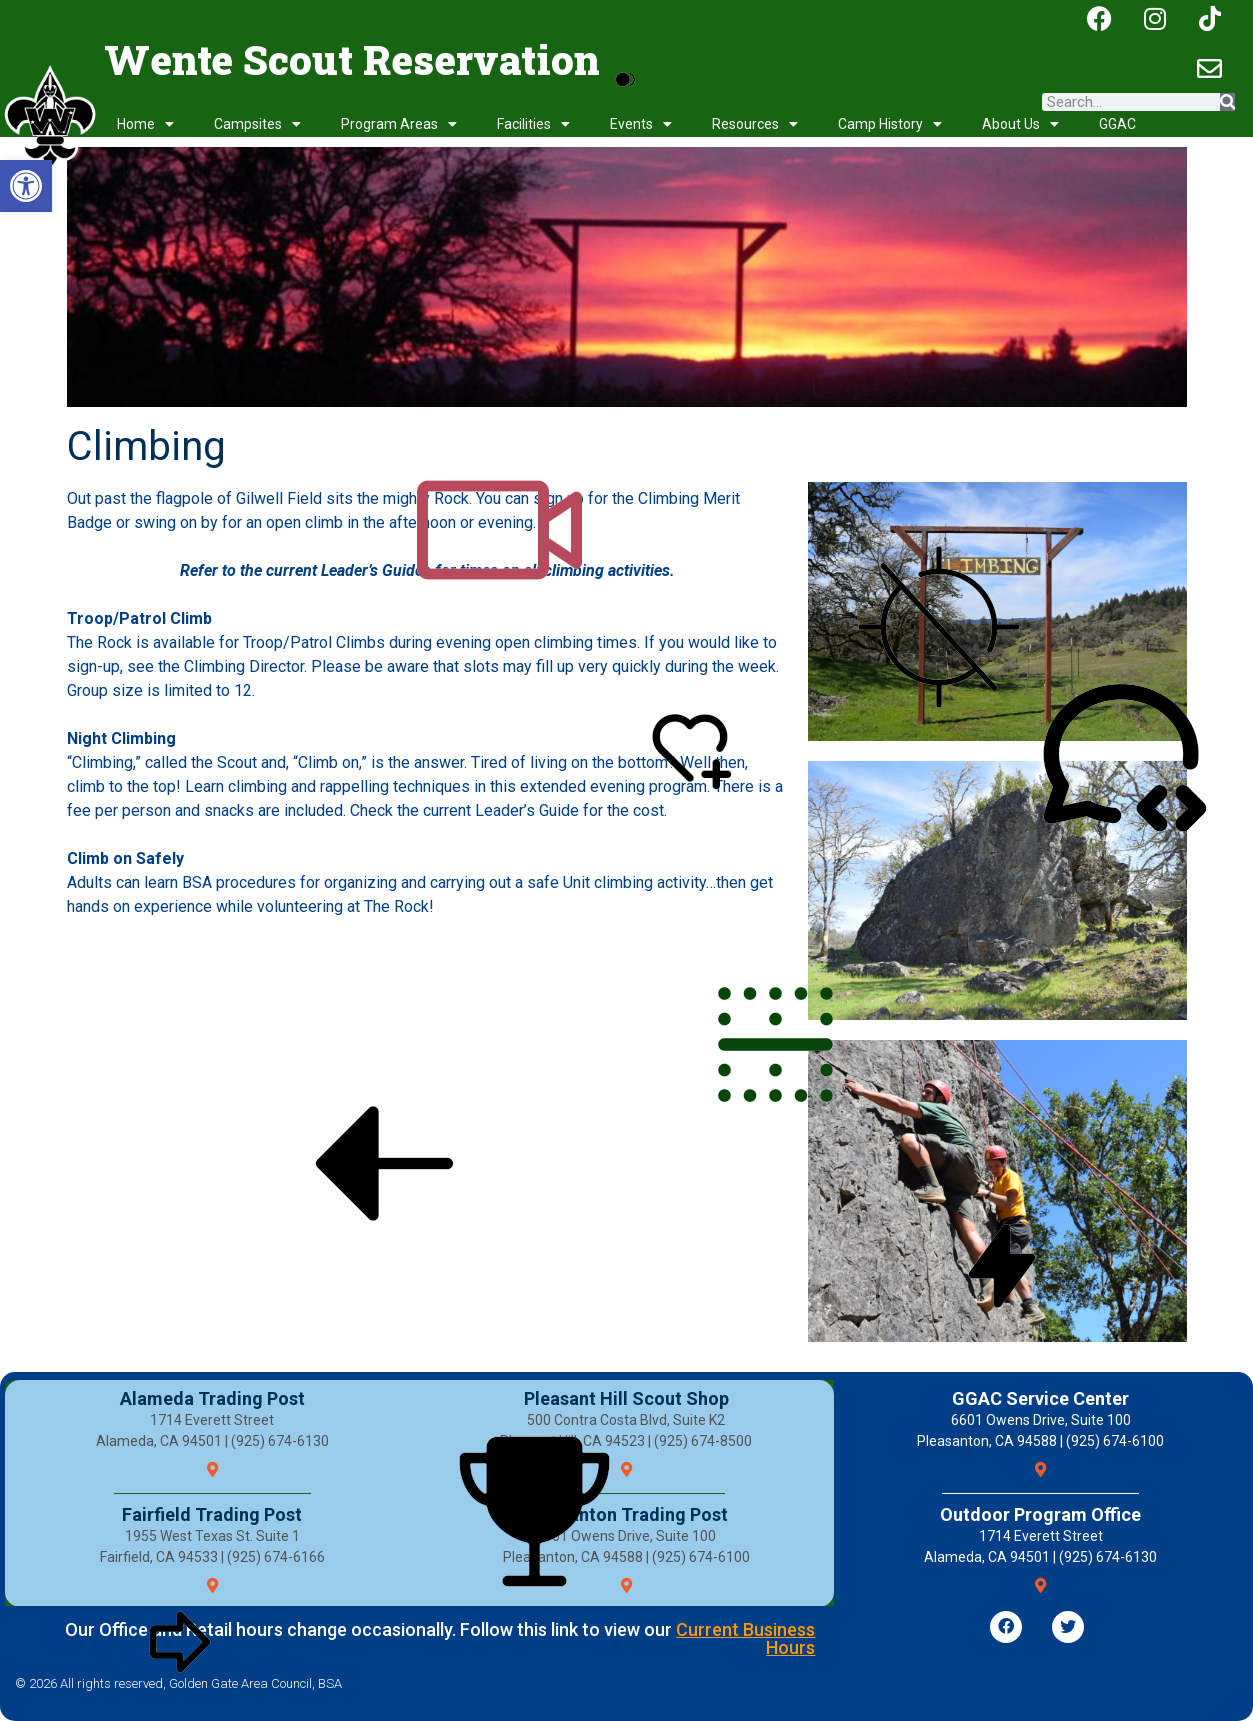 Image resolution: width=1253 pixels, height=1721 pixels. I want to click on indicates active recording or live broadcast, so click(625, 79).